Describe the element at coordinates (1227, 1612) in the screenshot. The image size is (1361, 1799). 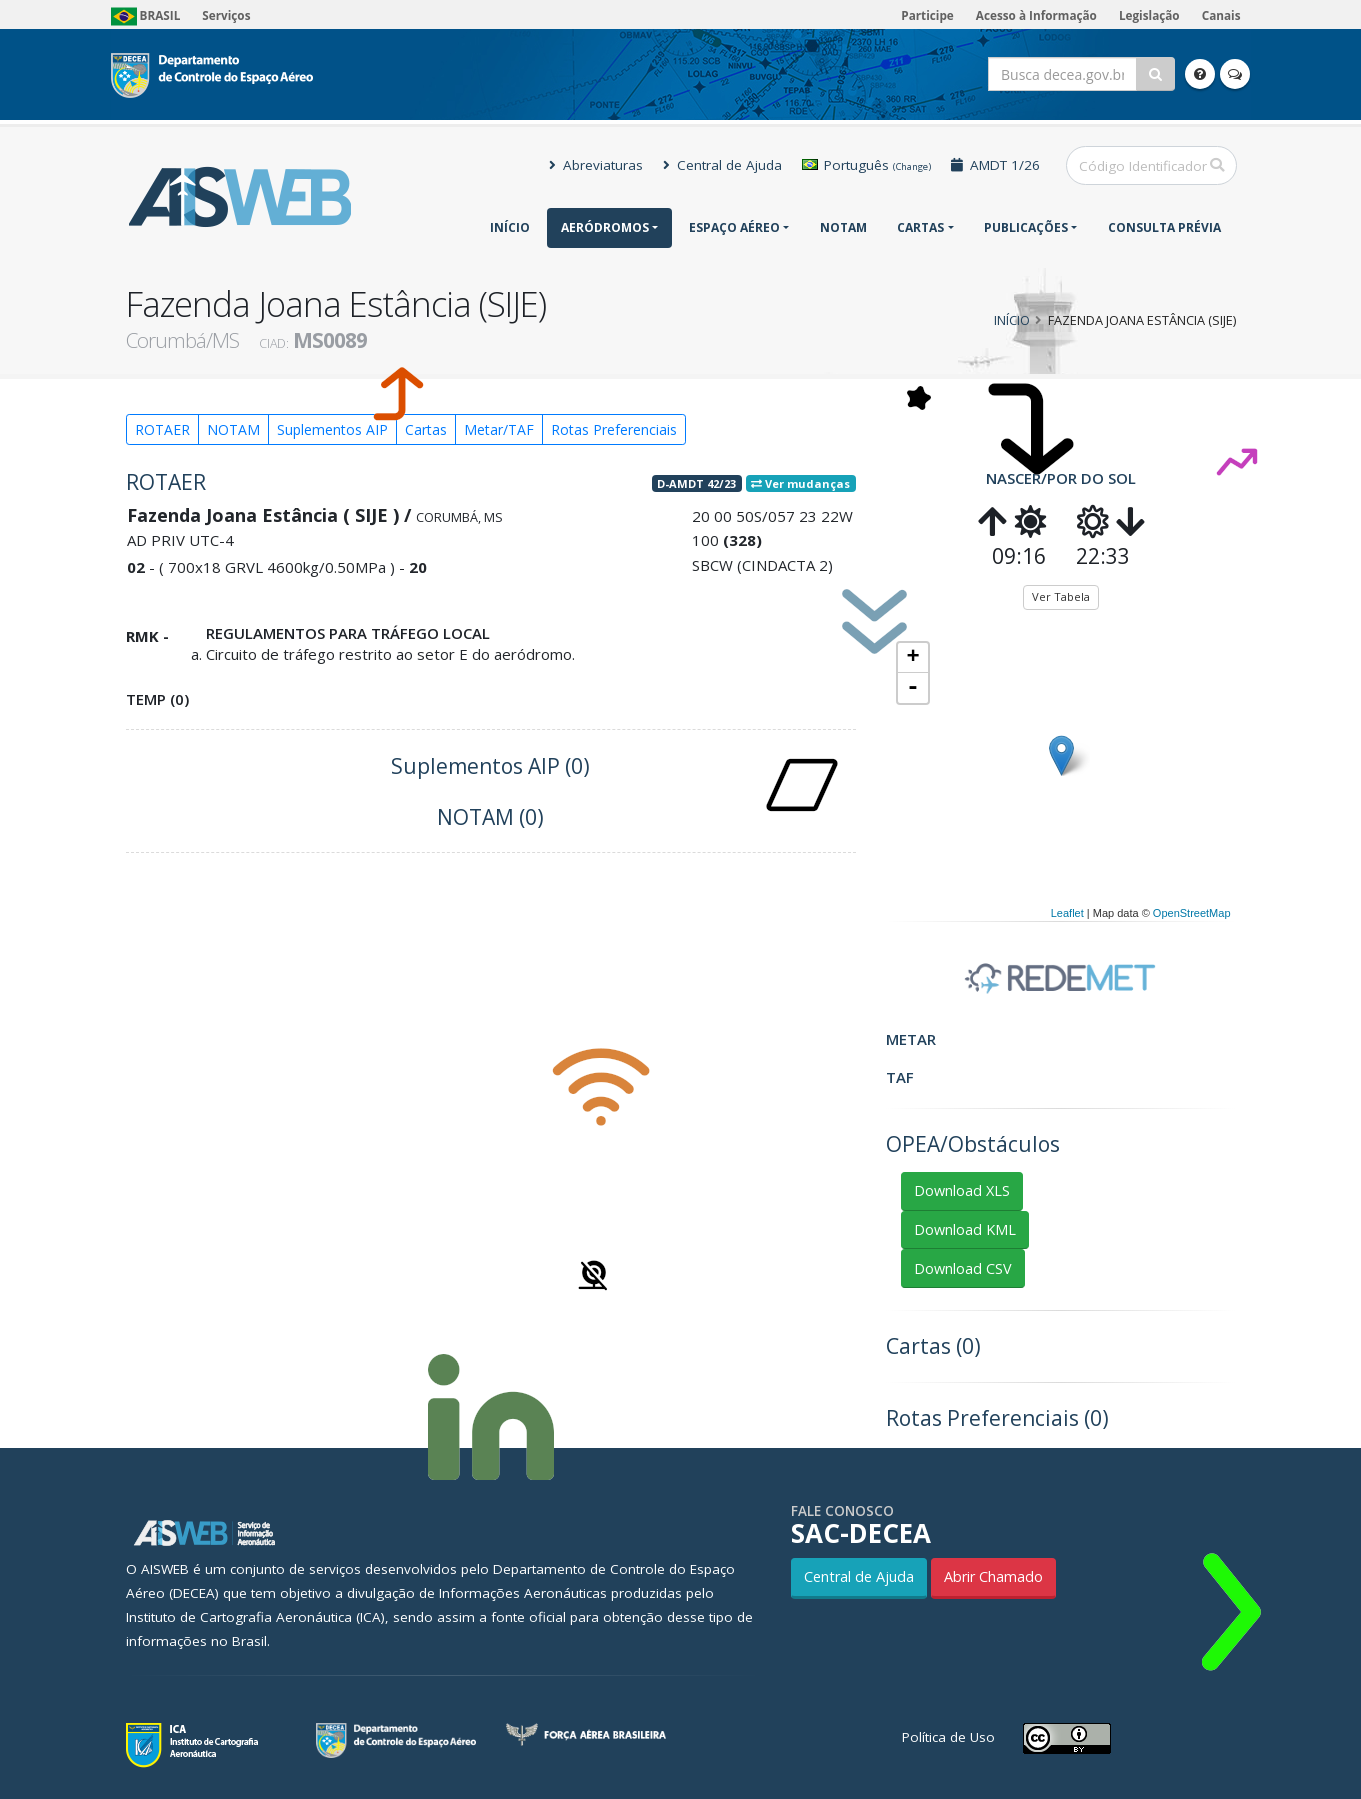
I see `navigate to the next item or screen` at that location.